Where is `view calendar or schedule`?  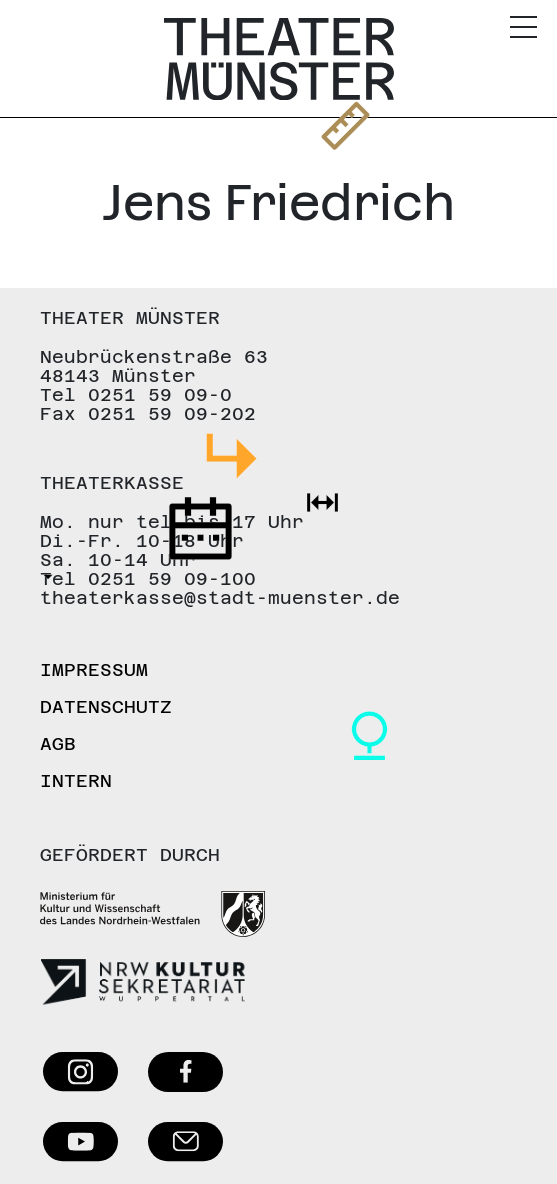
view calendar or schedule is located at coordinates (200, 531).